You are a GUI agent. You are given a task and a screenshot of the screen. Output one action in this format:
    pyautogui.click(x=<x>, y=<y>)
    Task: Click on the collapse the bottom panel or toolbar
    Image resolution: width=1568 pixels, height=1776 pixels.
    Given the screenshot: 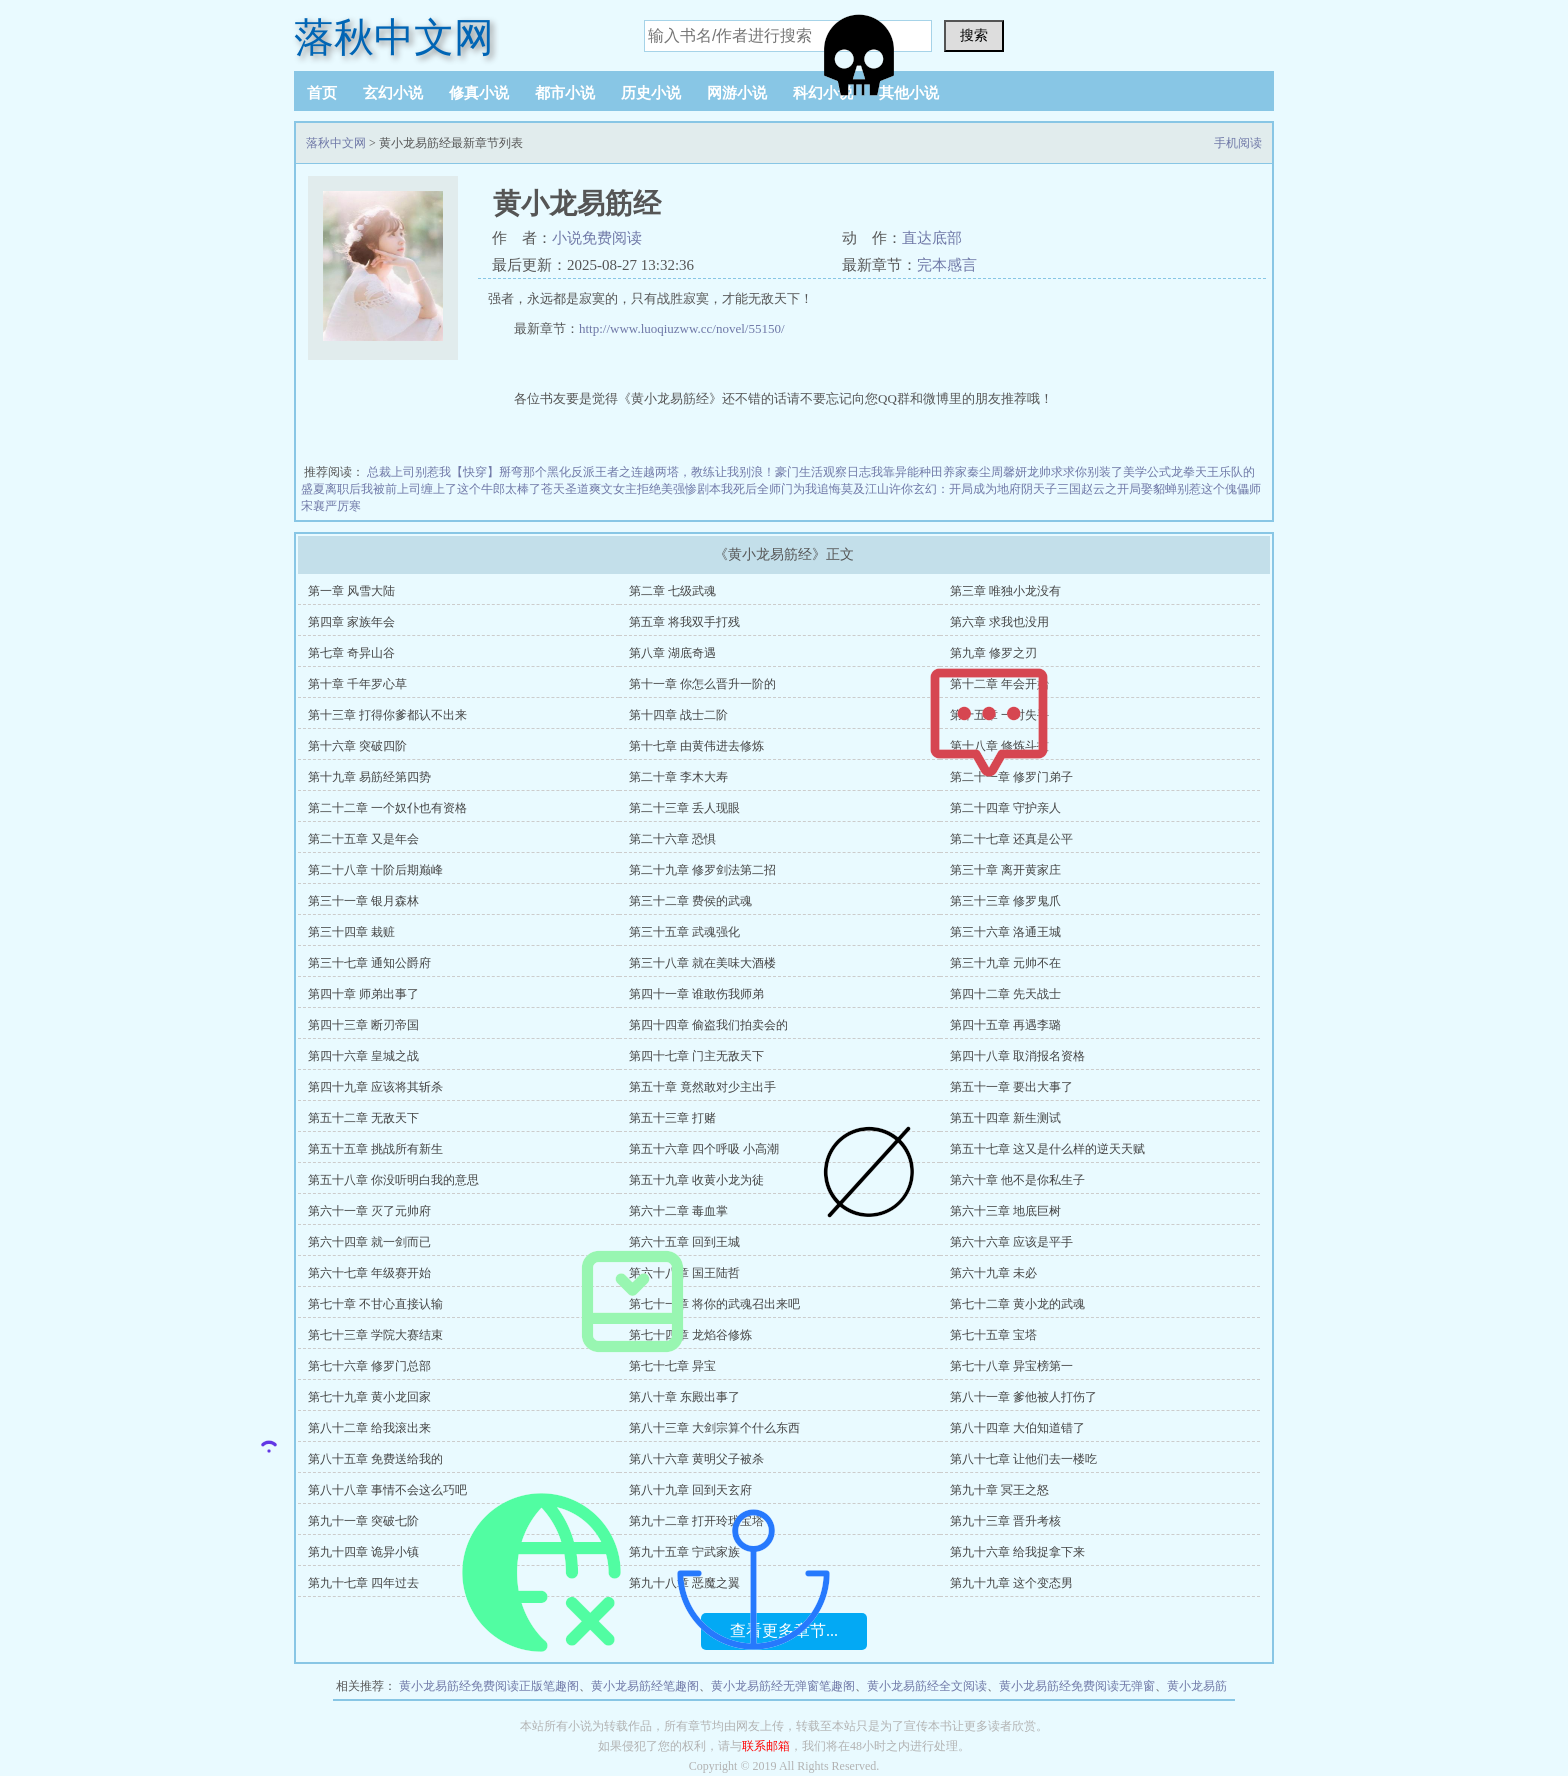 What is the action you would take?
    pyautogui.click(x=632, y=1301)
    